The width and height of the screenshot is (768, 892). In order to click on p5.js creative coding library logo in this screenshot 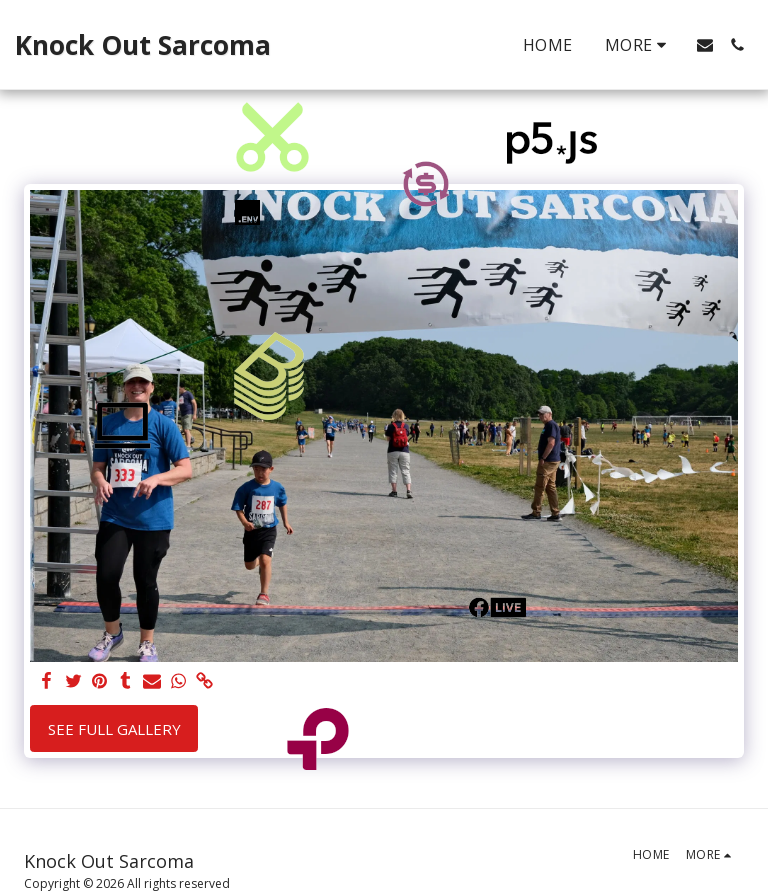, I will do `click(552, 143)`.